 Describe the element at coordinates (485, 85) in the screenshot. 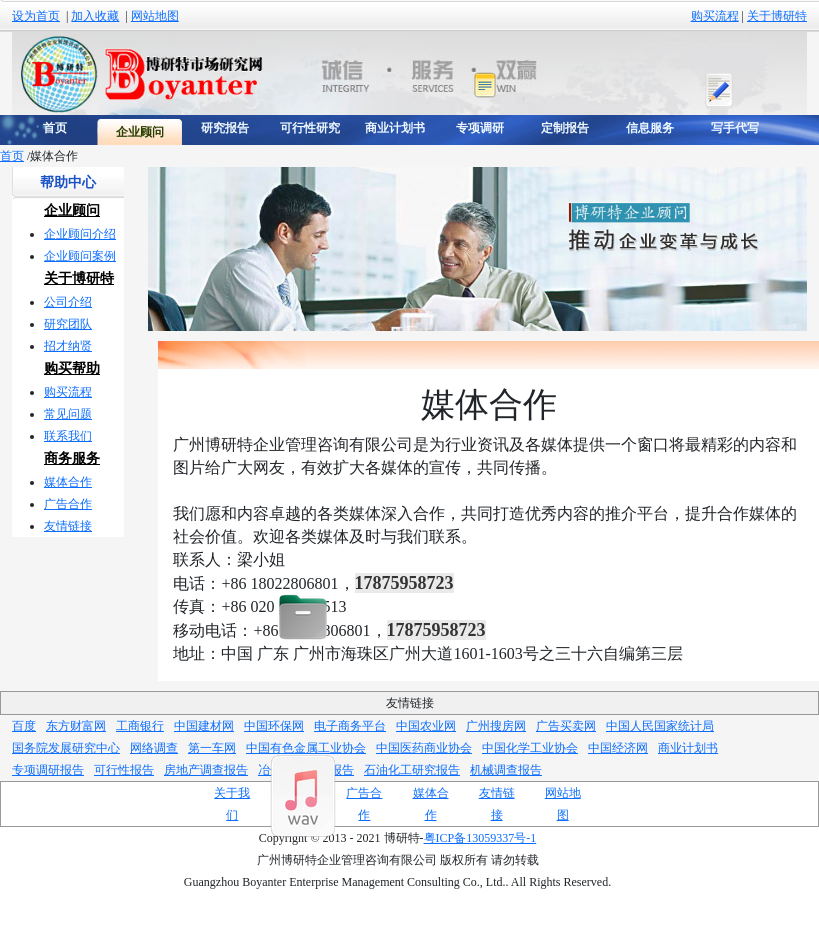

I see `open bijiben notes app` at that location.